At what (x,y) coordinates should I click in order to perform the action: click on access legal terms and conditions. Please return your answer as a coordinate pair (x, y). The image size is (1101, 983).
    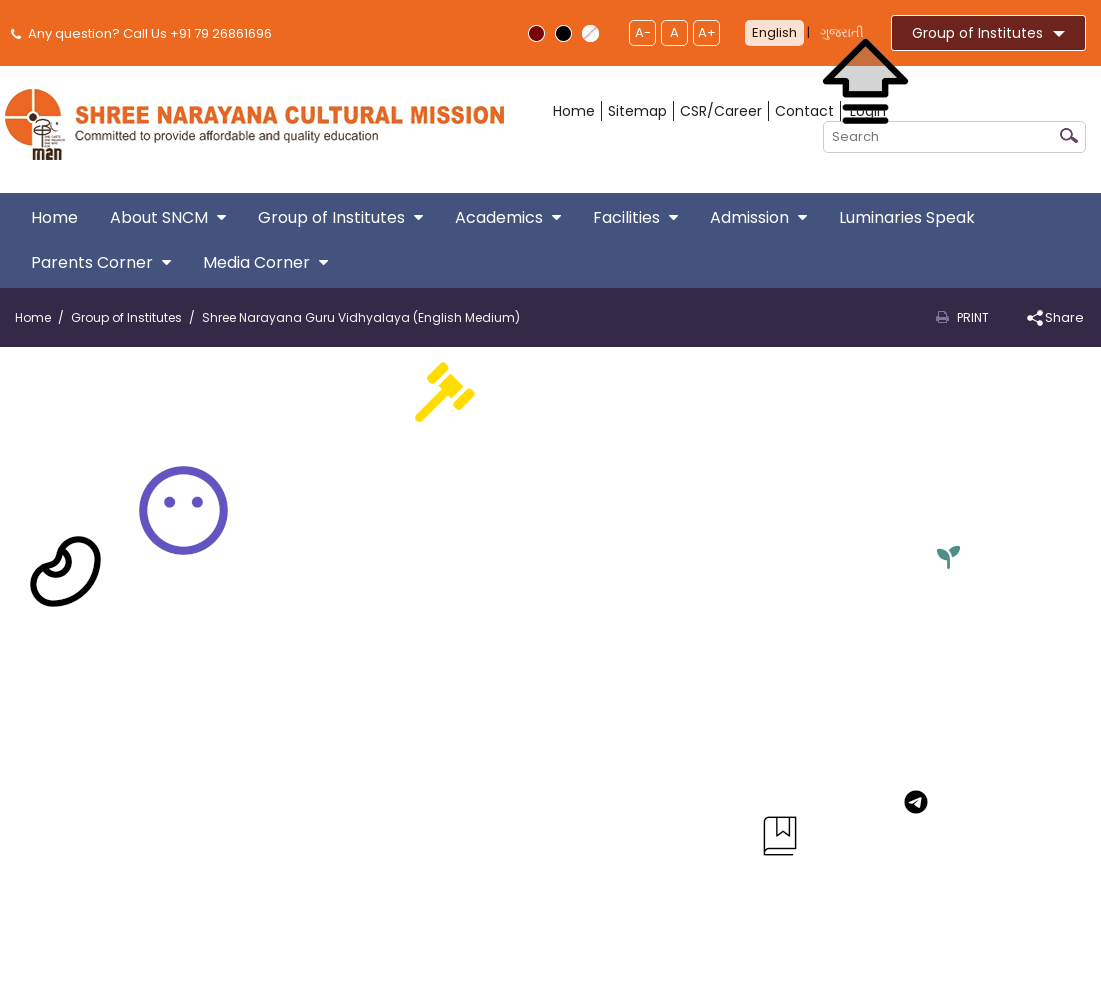
    Looking at the image, I should click on (443, 394).